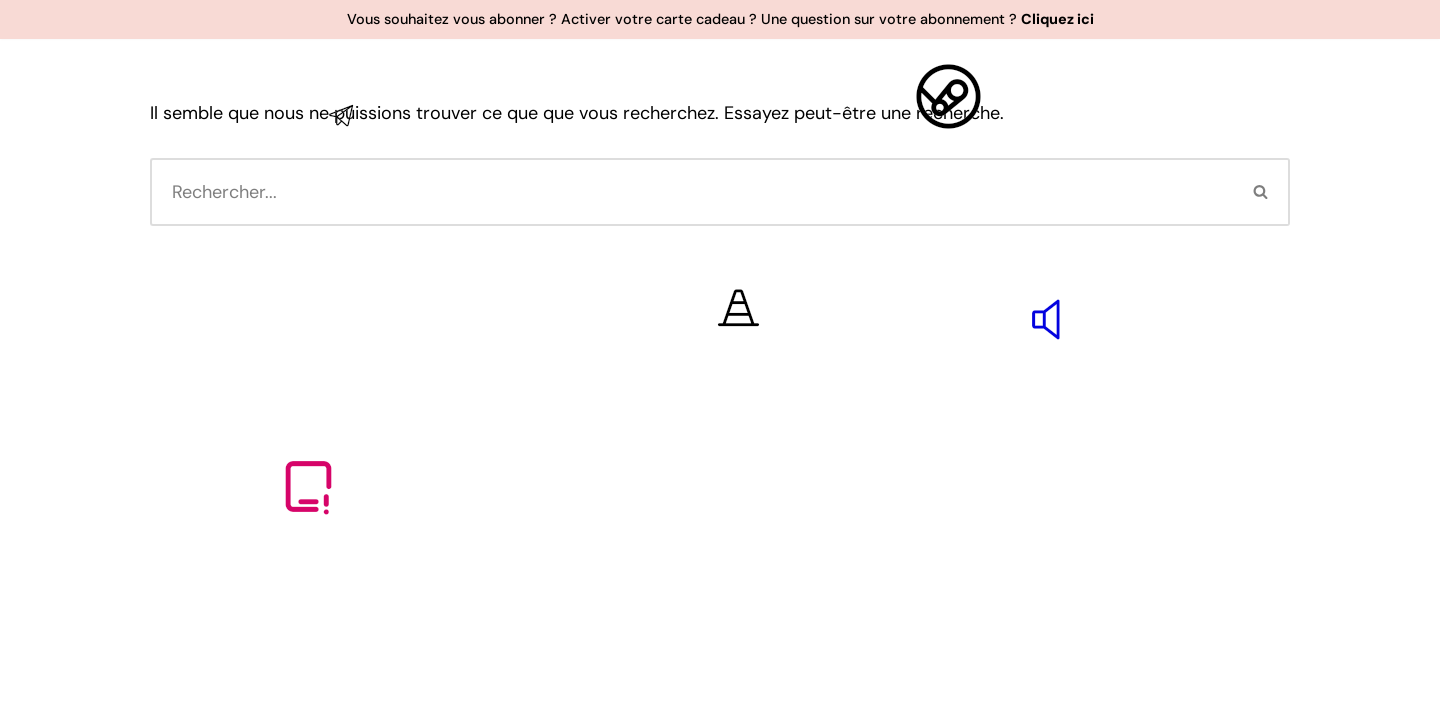  What do you see at coordinates (948, 96) in the screenshot?
I see `open Steam gaming platform` at bounding box center [948, 96].